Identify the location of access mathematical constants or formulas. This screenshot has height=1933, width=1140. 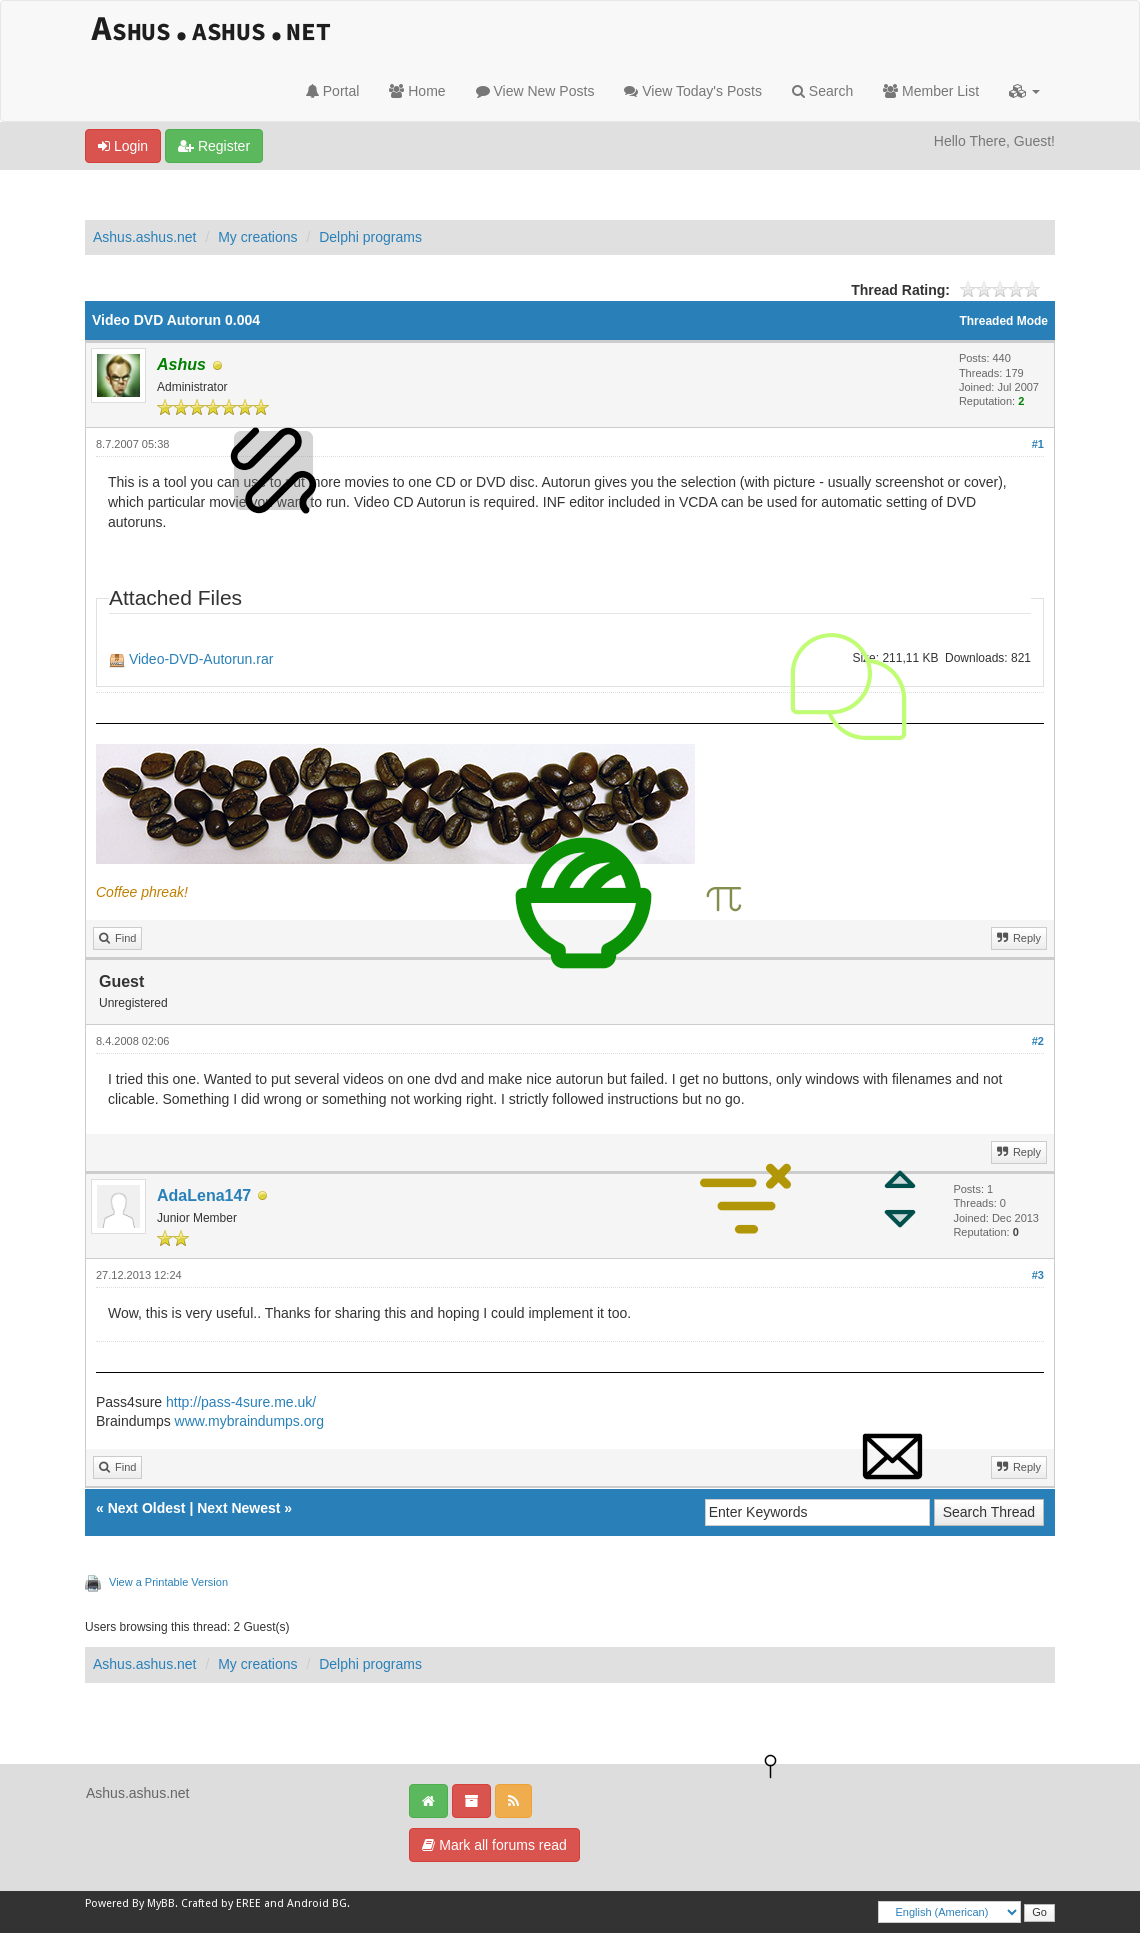
(724, 898).